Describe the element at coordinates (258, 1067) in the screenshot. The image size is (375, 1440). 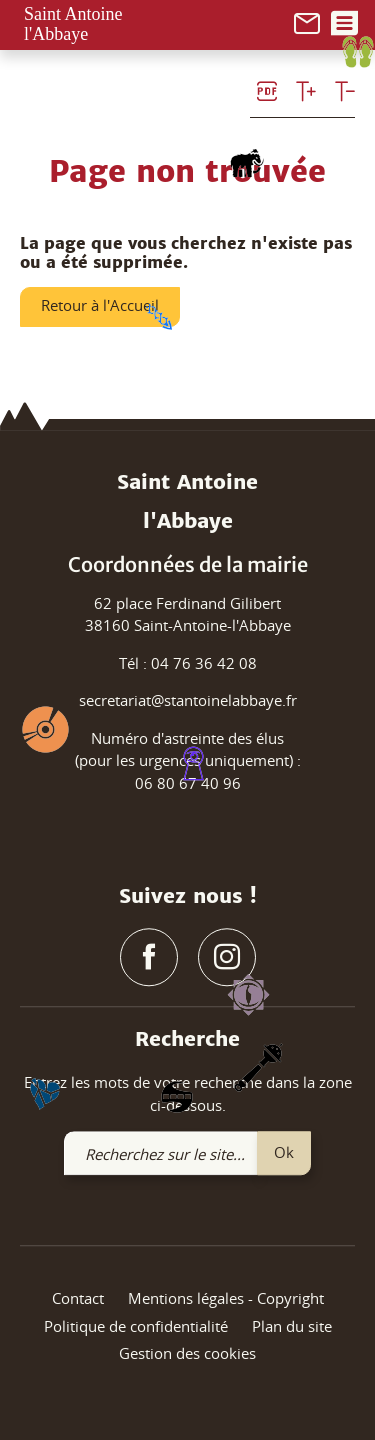
I see `select holy water sprinkler item` at that location.